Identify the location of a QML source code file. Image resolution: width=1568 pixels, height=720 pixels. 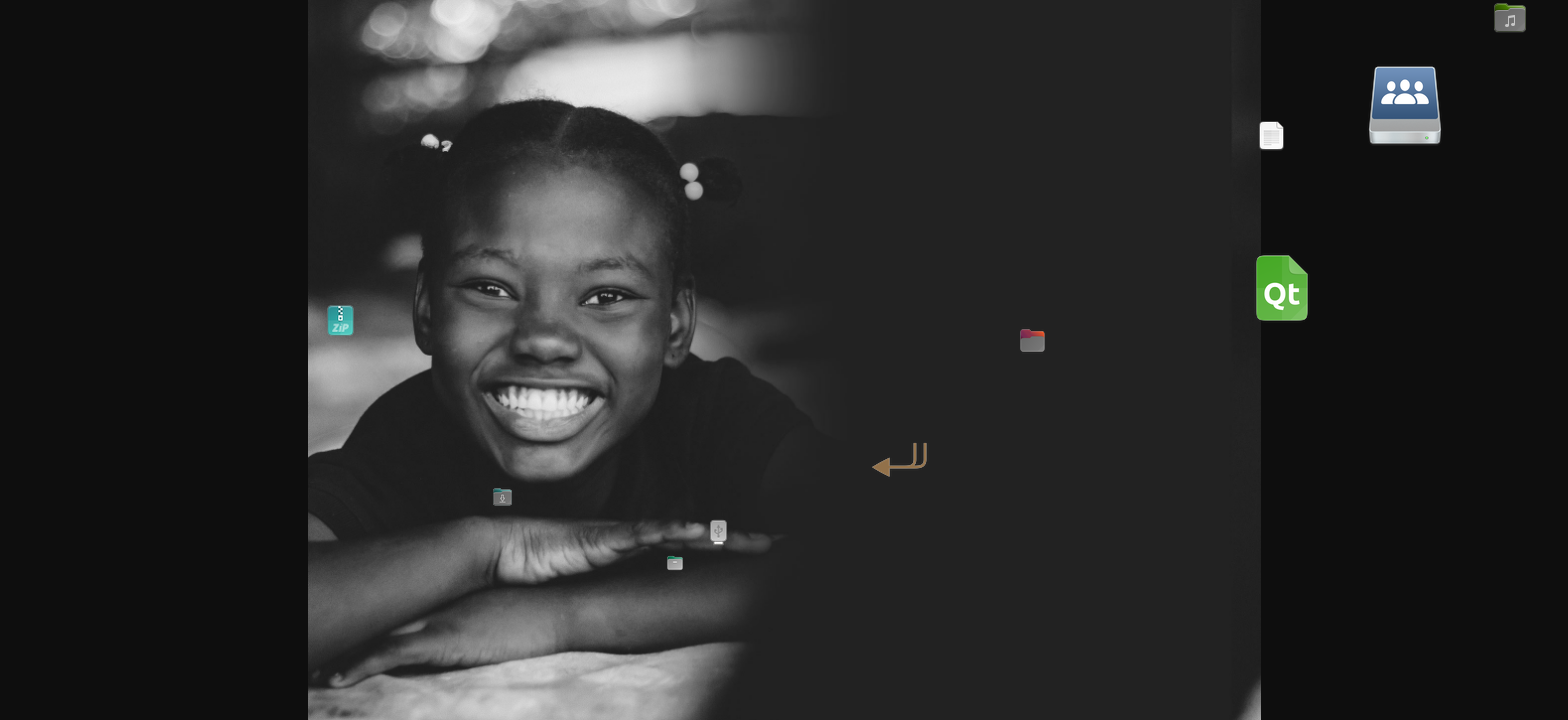
(1282, 288).